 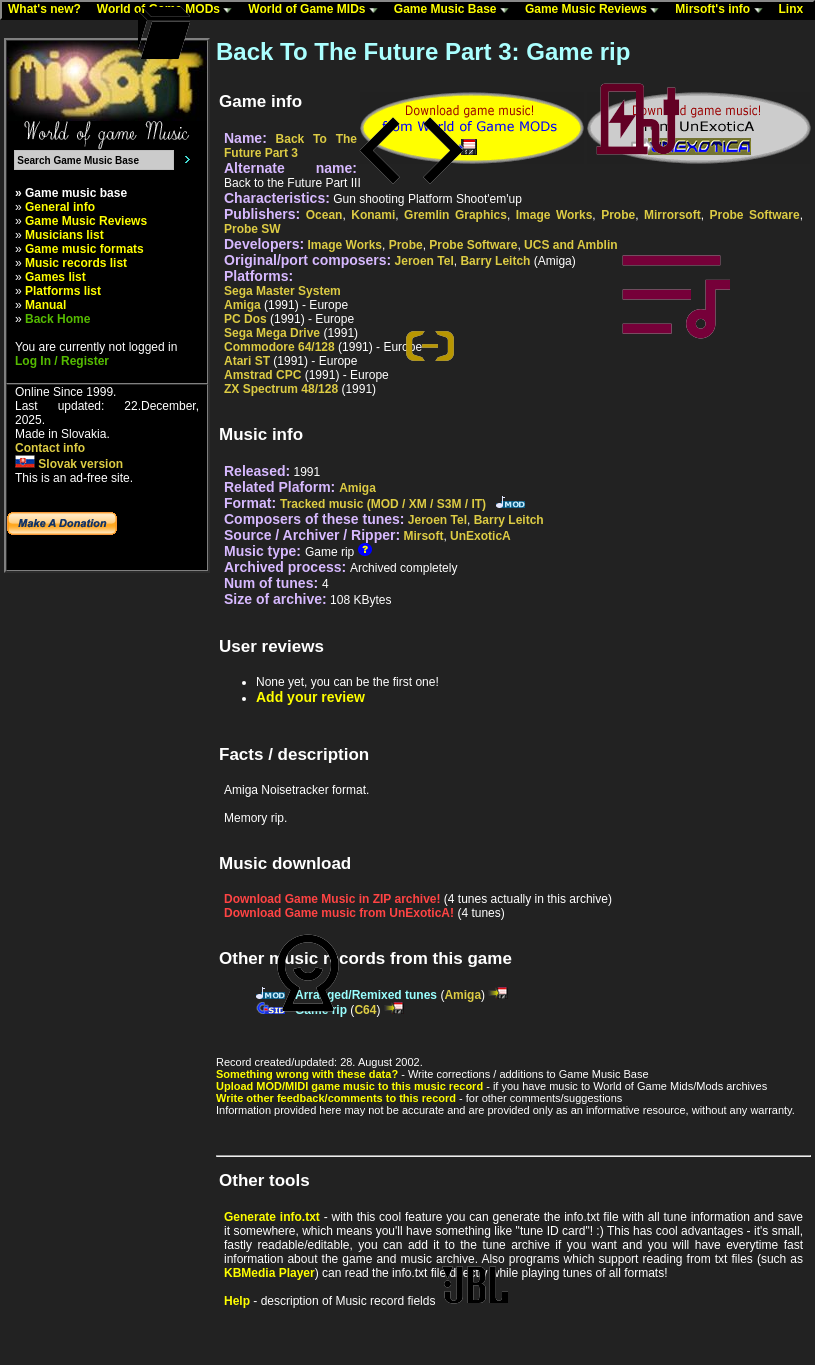 I want to click on JBL brand logo, so click(x=475, y=1285).